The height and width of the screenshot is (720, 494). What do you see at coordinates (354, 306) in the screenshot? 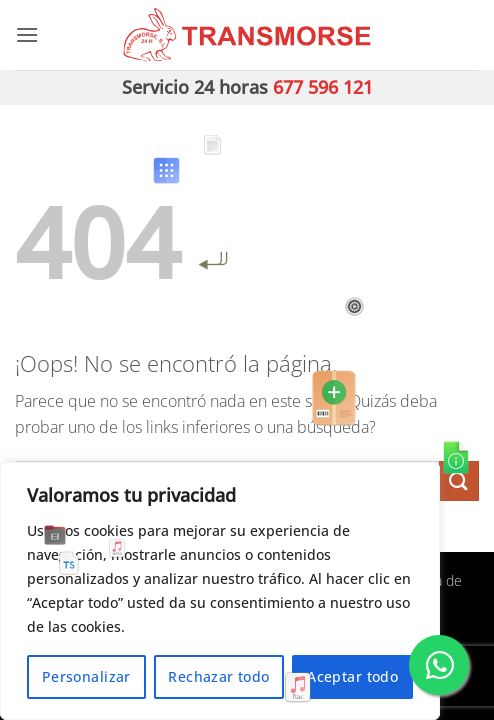
I see `view or edit document properties` at bounding box center [354, 306].